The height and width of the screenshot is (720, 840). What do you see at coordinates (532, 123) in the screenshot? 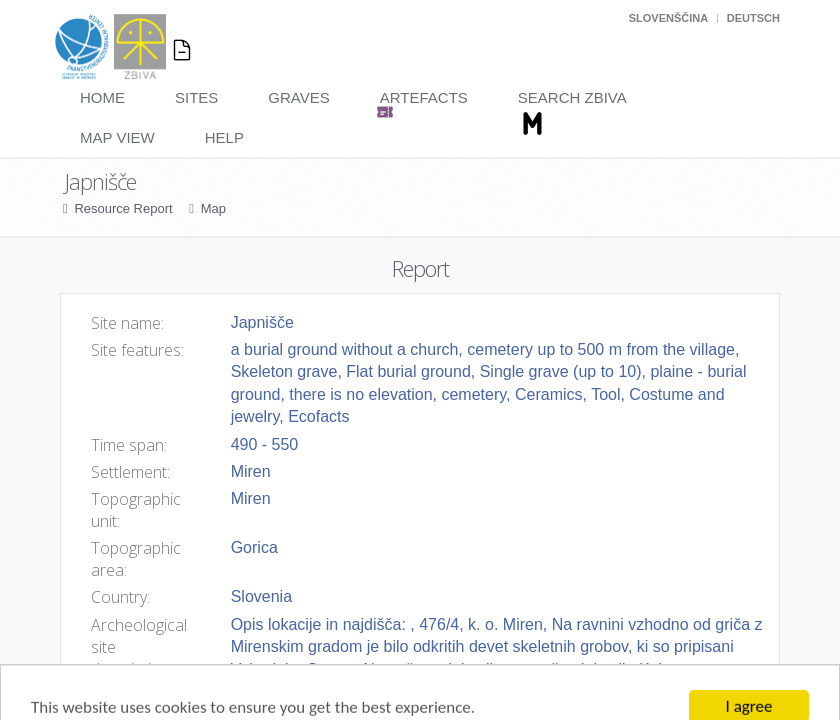
I see `indicates medium size option` at bounding box center [532, 123].